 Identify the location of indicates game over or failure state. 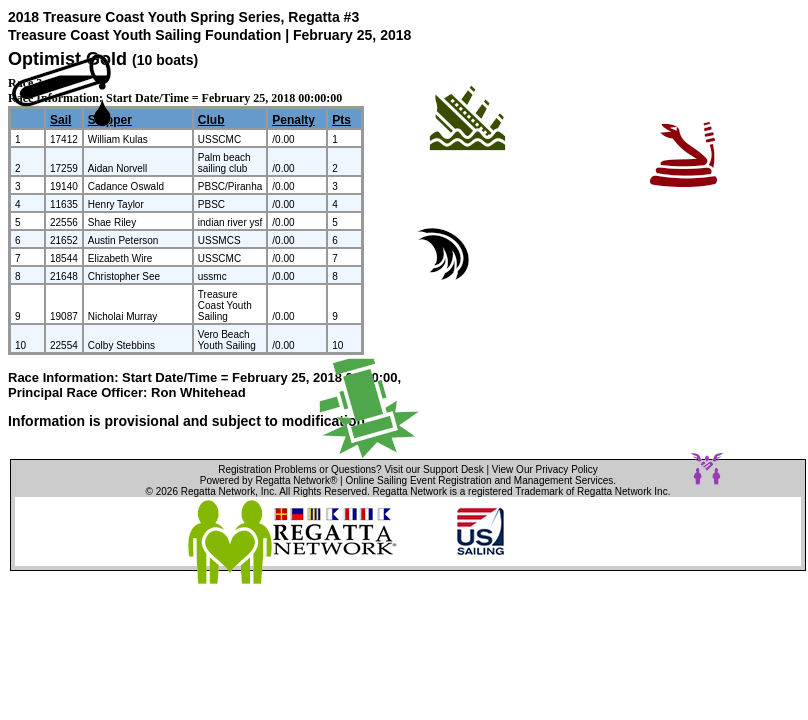
(467, 112).